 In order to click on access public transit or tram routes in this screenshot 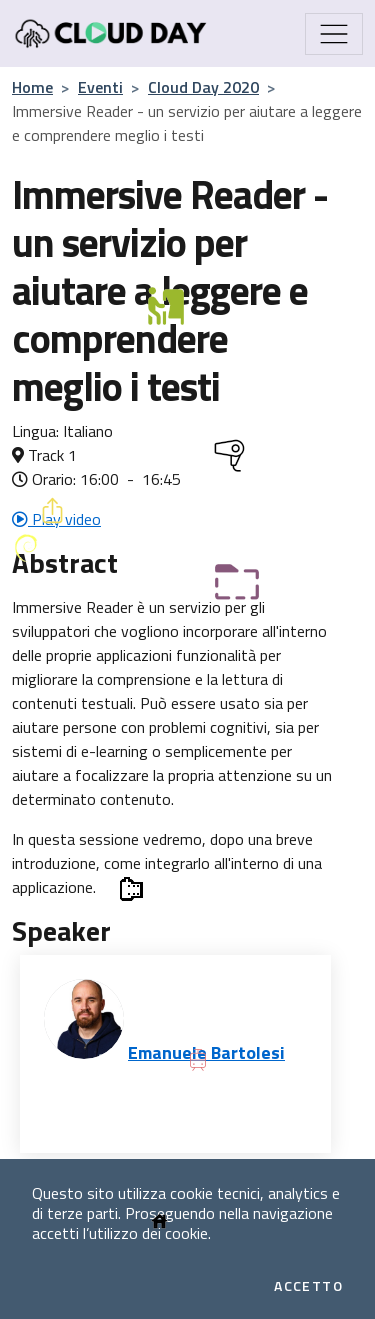, I will do `click(198, 1060)`.